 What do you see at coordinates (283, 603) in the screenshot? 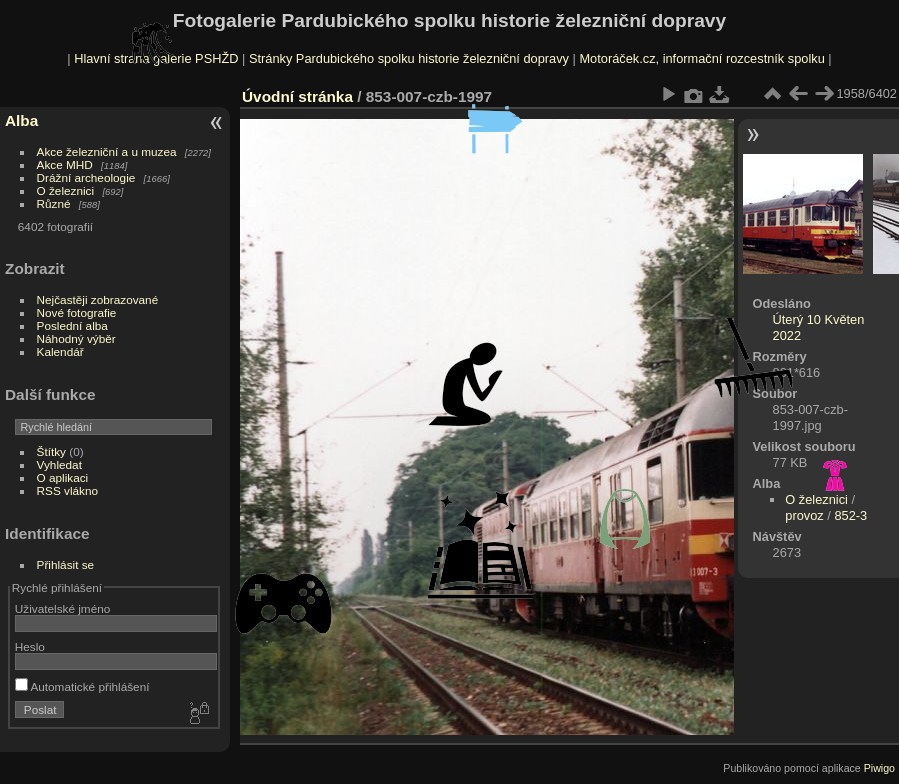
I see `open gaming or play games section` at bounding box center [283, 603].